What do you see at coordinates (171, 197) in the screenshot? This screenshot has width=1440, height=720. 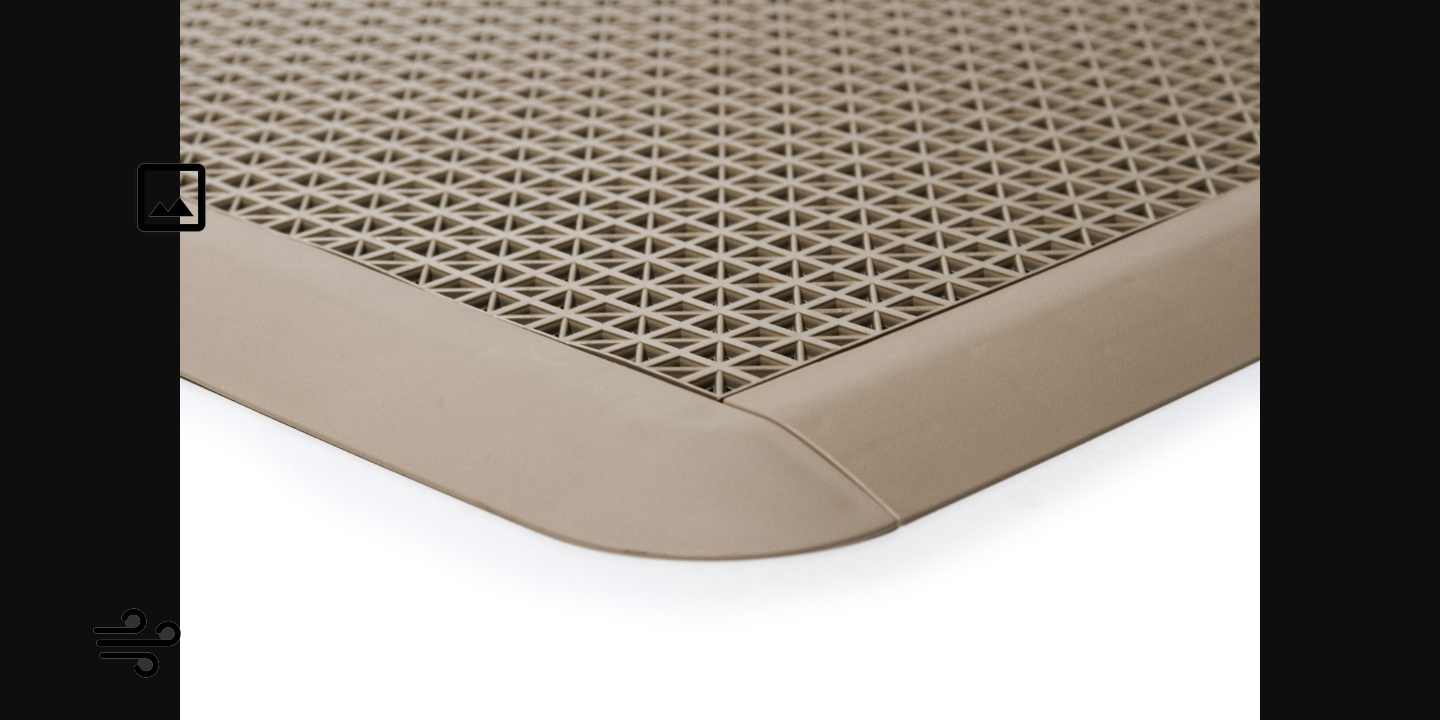 I see `view image or photo` at bounding box center [171, 197].